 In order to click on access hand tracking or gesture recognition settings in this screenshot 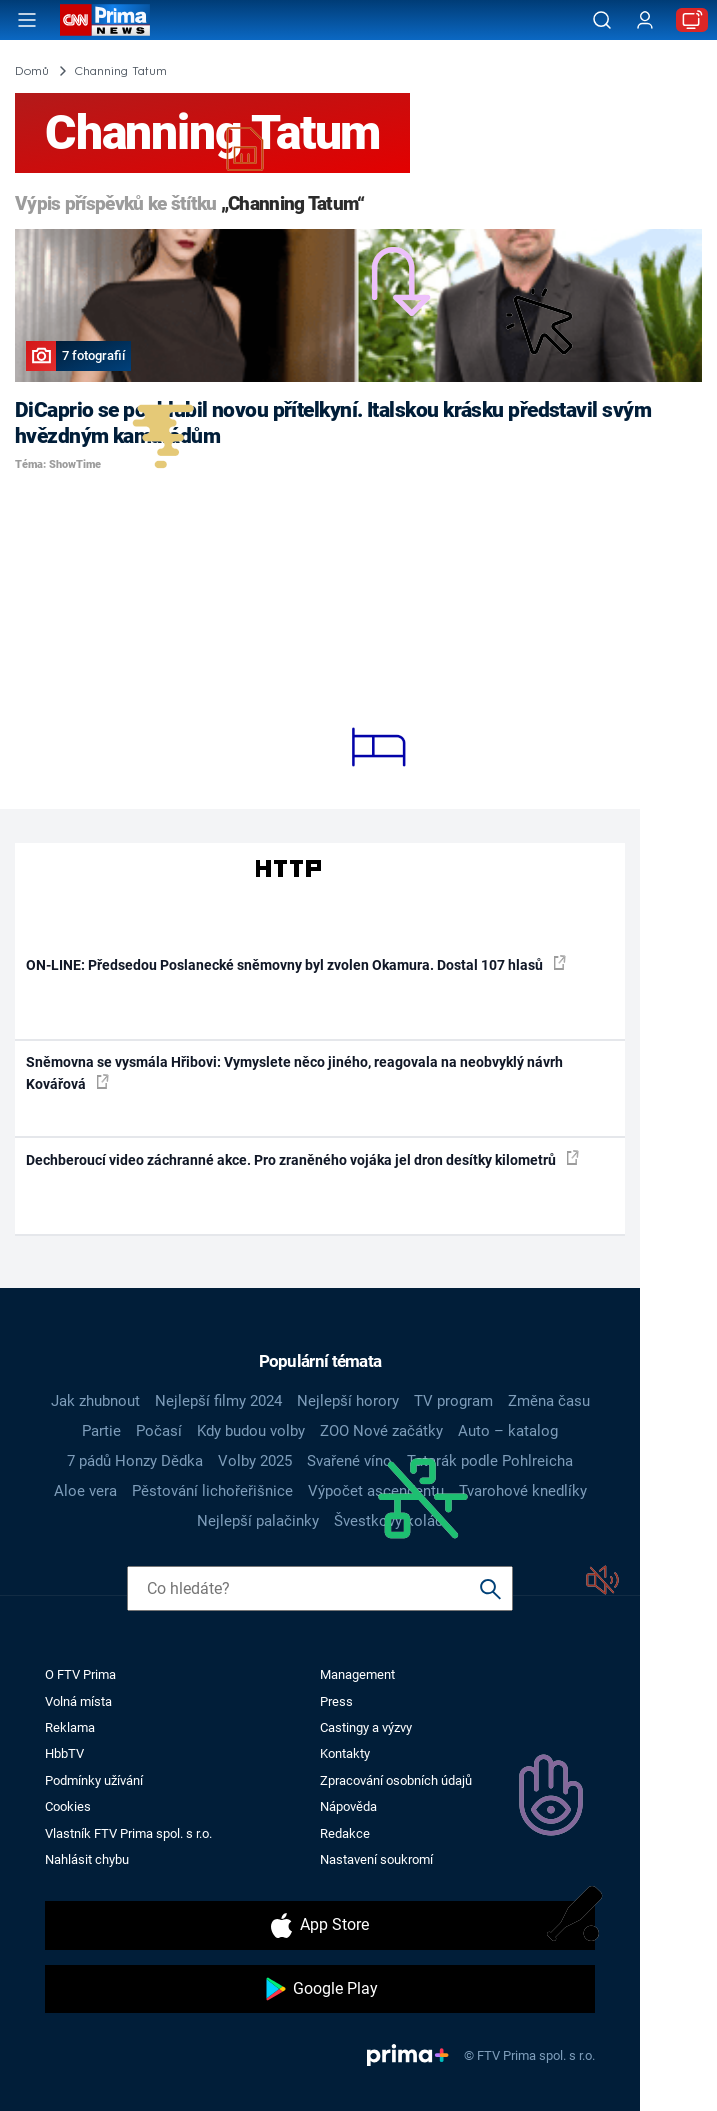, I will do `click(551, 1795)`.